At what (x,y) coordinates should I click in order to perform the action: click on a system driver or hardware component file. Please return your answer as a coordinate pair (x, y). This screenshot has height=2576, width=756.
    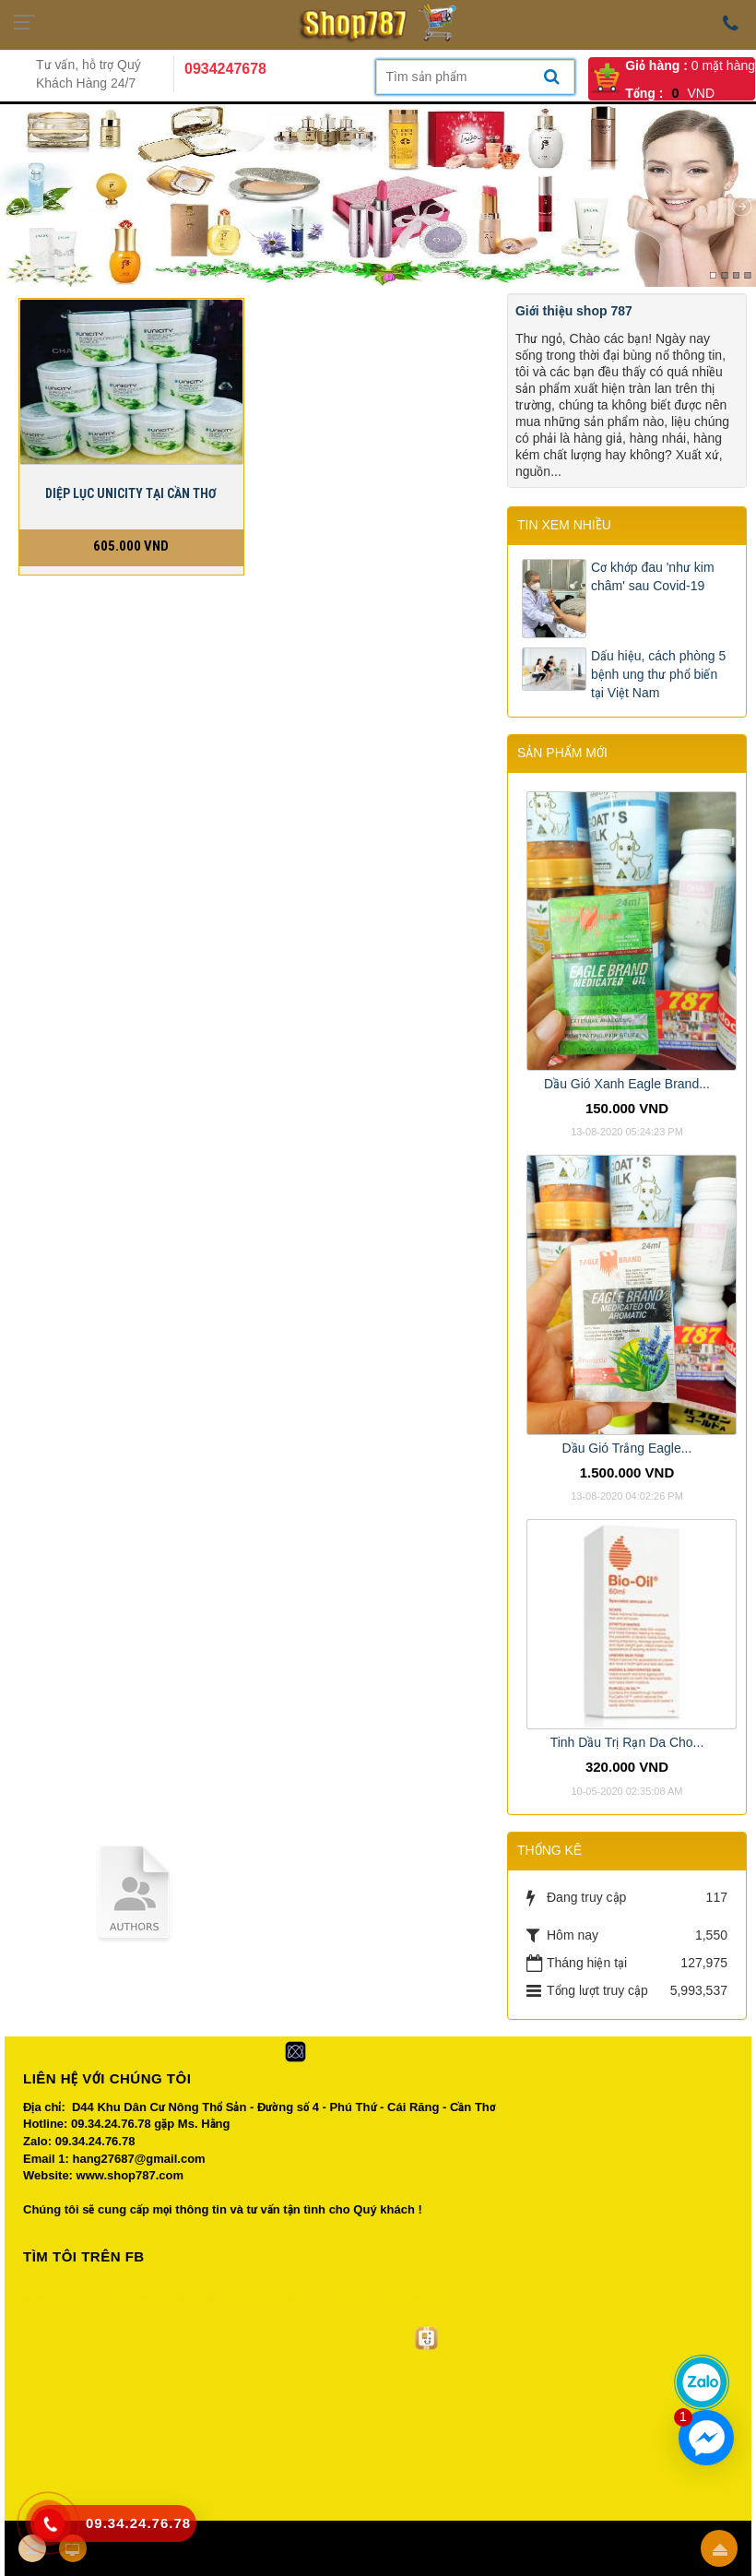
    Looking at the image, I should click on (426, 2338).